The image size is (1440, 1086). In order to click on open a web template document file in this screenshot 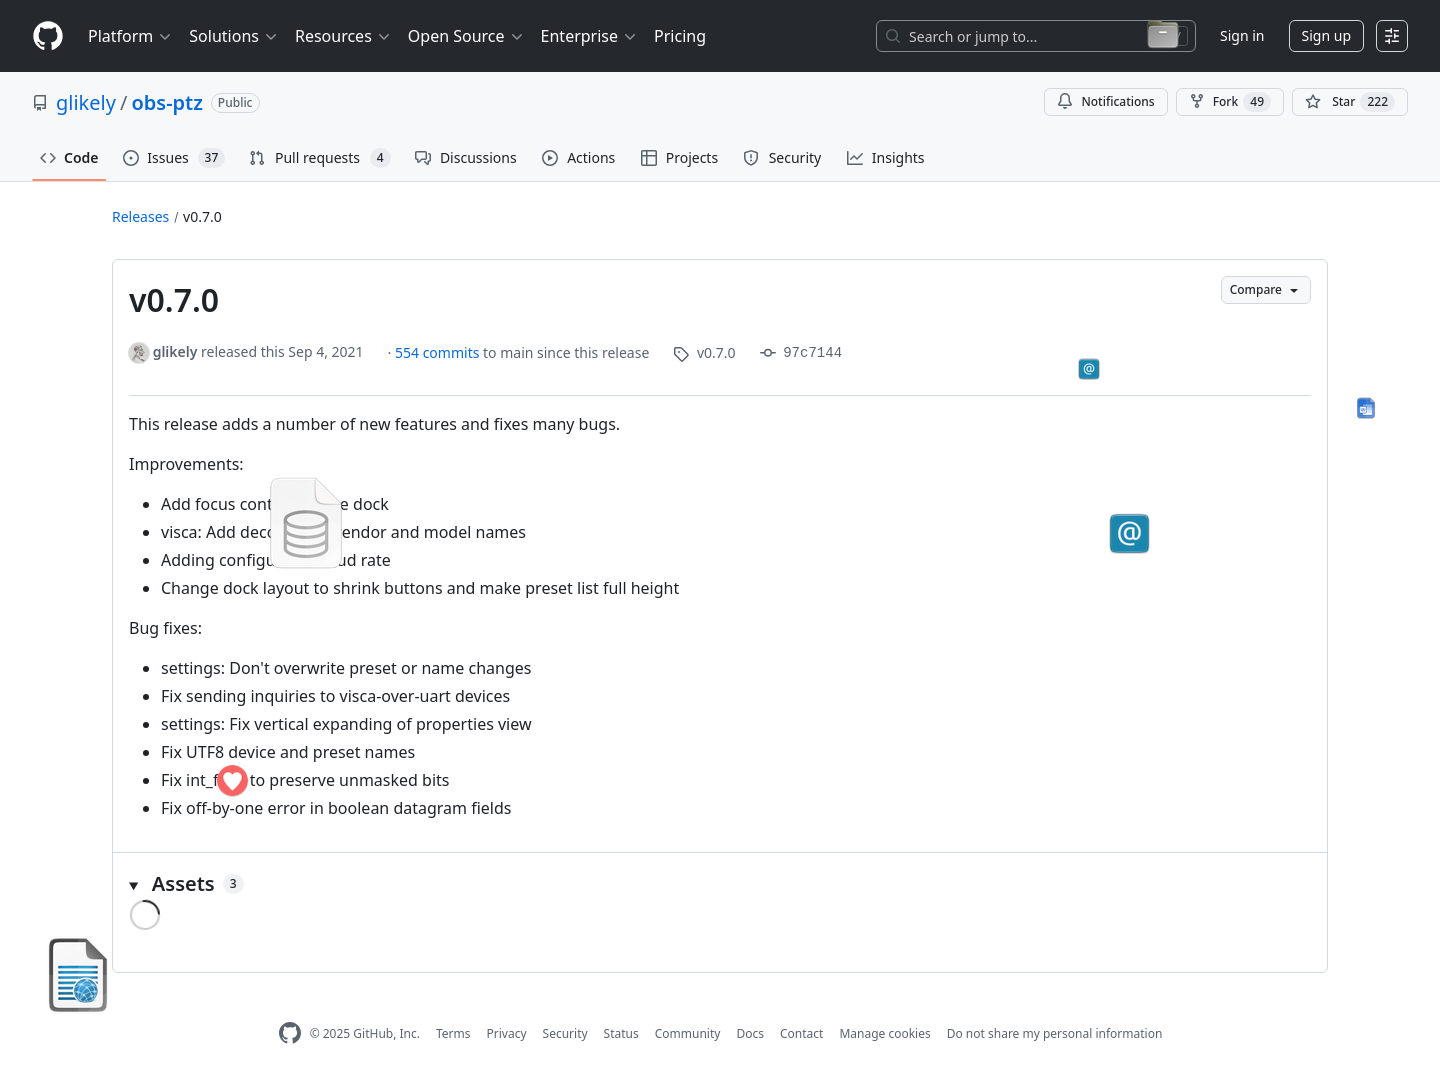, I will do `click(78, 975)`.